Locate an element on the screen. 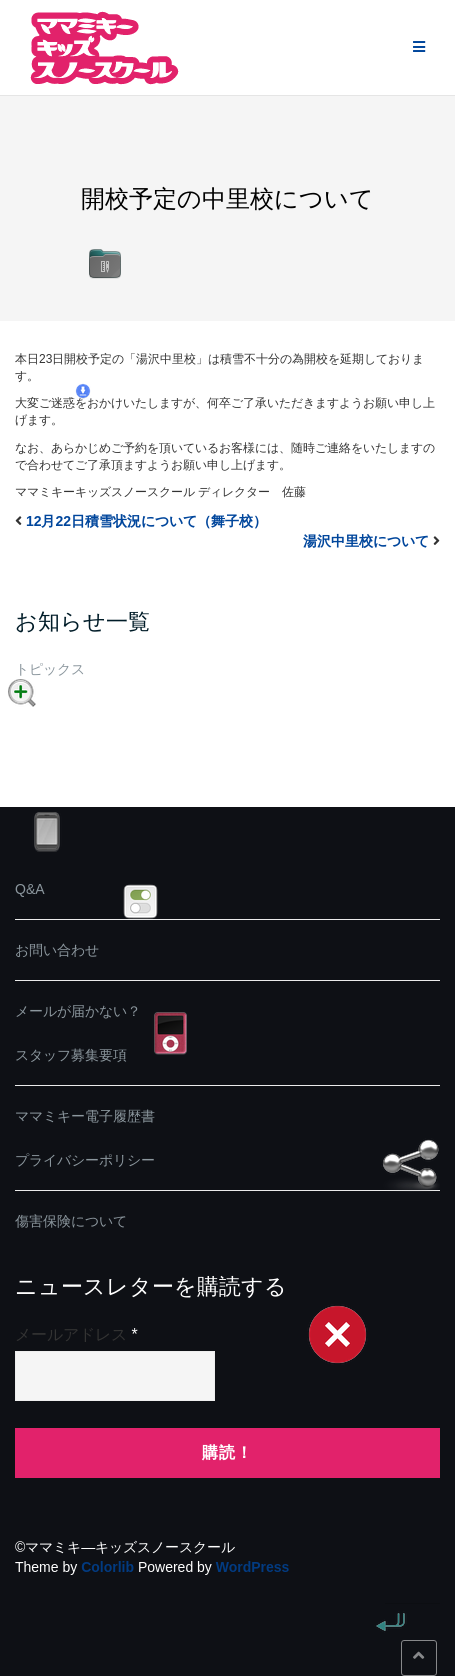  indicates a downloaded file or completed download is located at coordinates (83, 391).